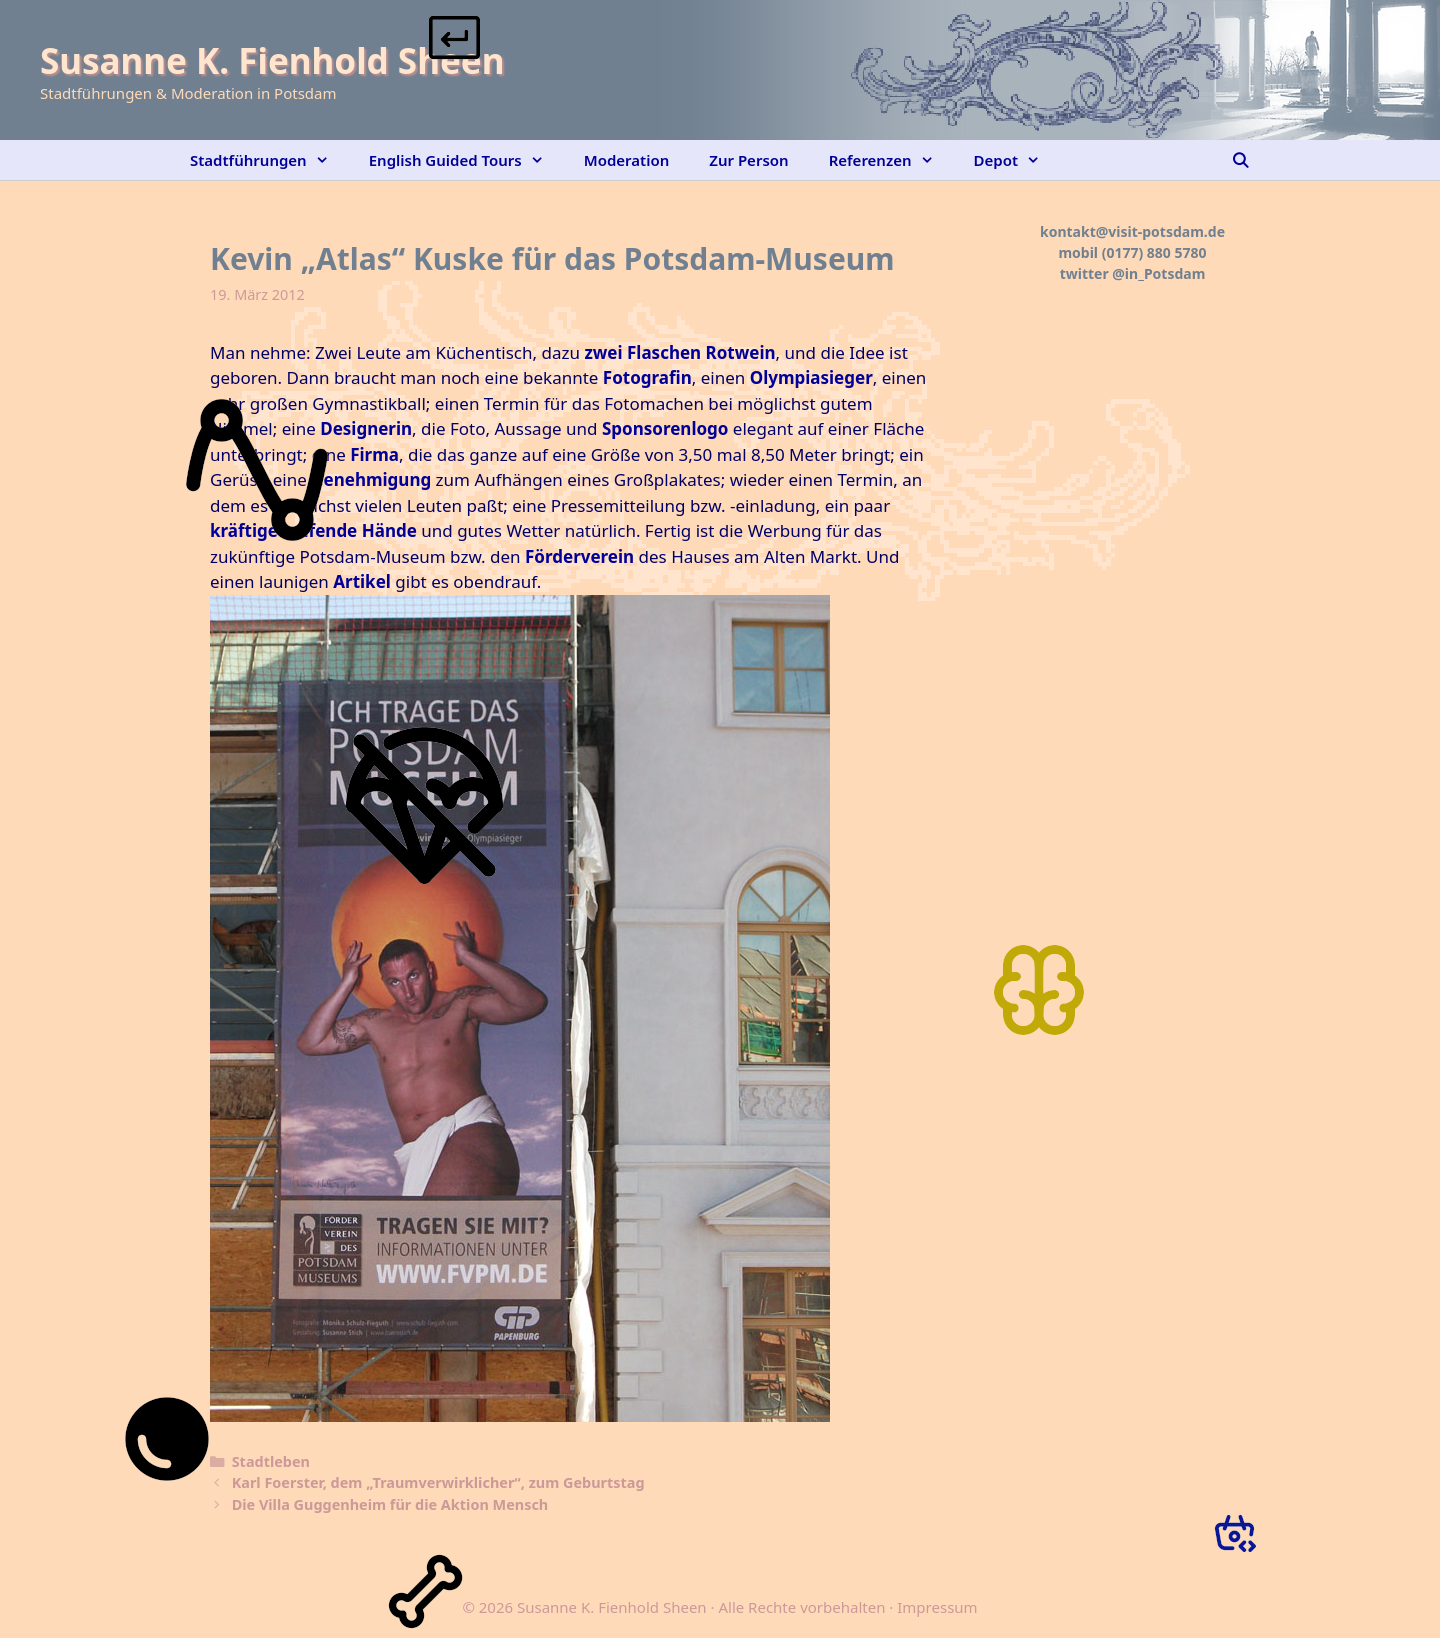 This screenshot has height=1638, width=1440. What do you see at coordinates (1234, 1532) in the screenshot?
I see `access shopping cart API or developer settings` at bounding box center [1234, 1532].